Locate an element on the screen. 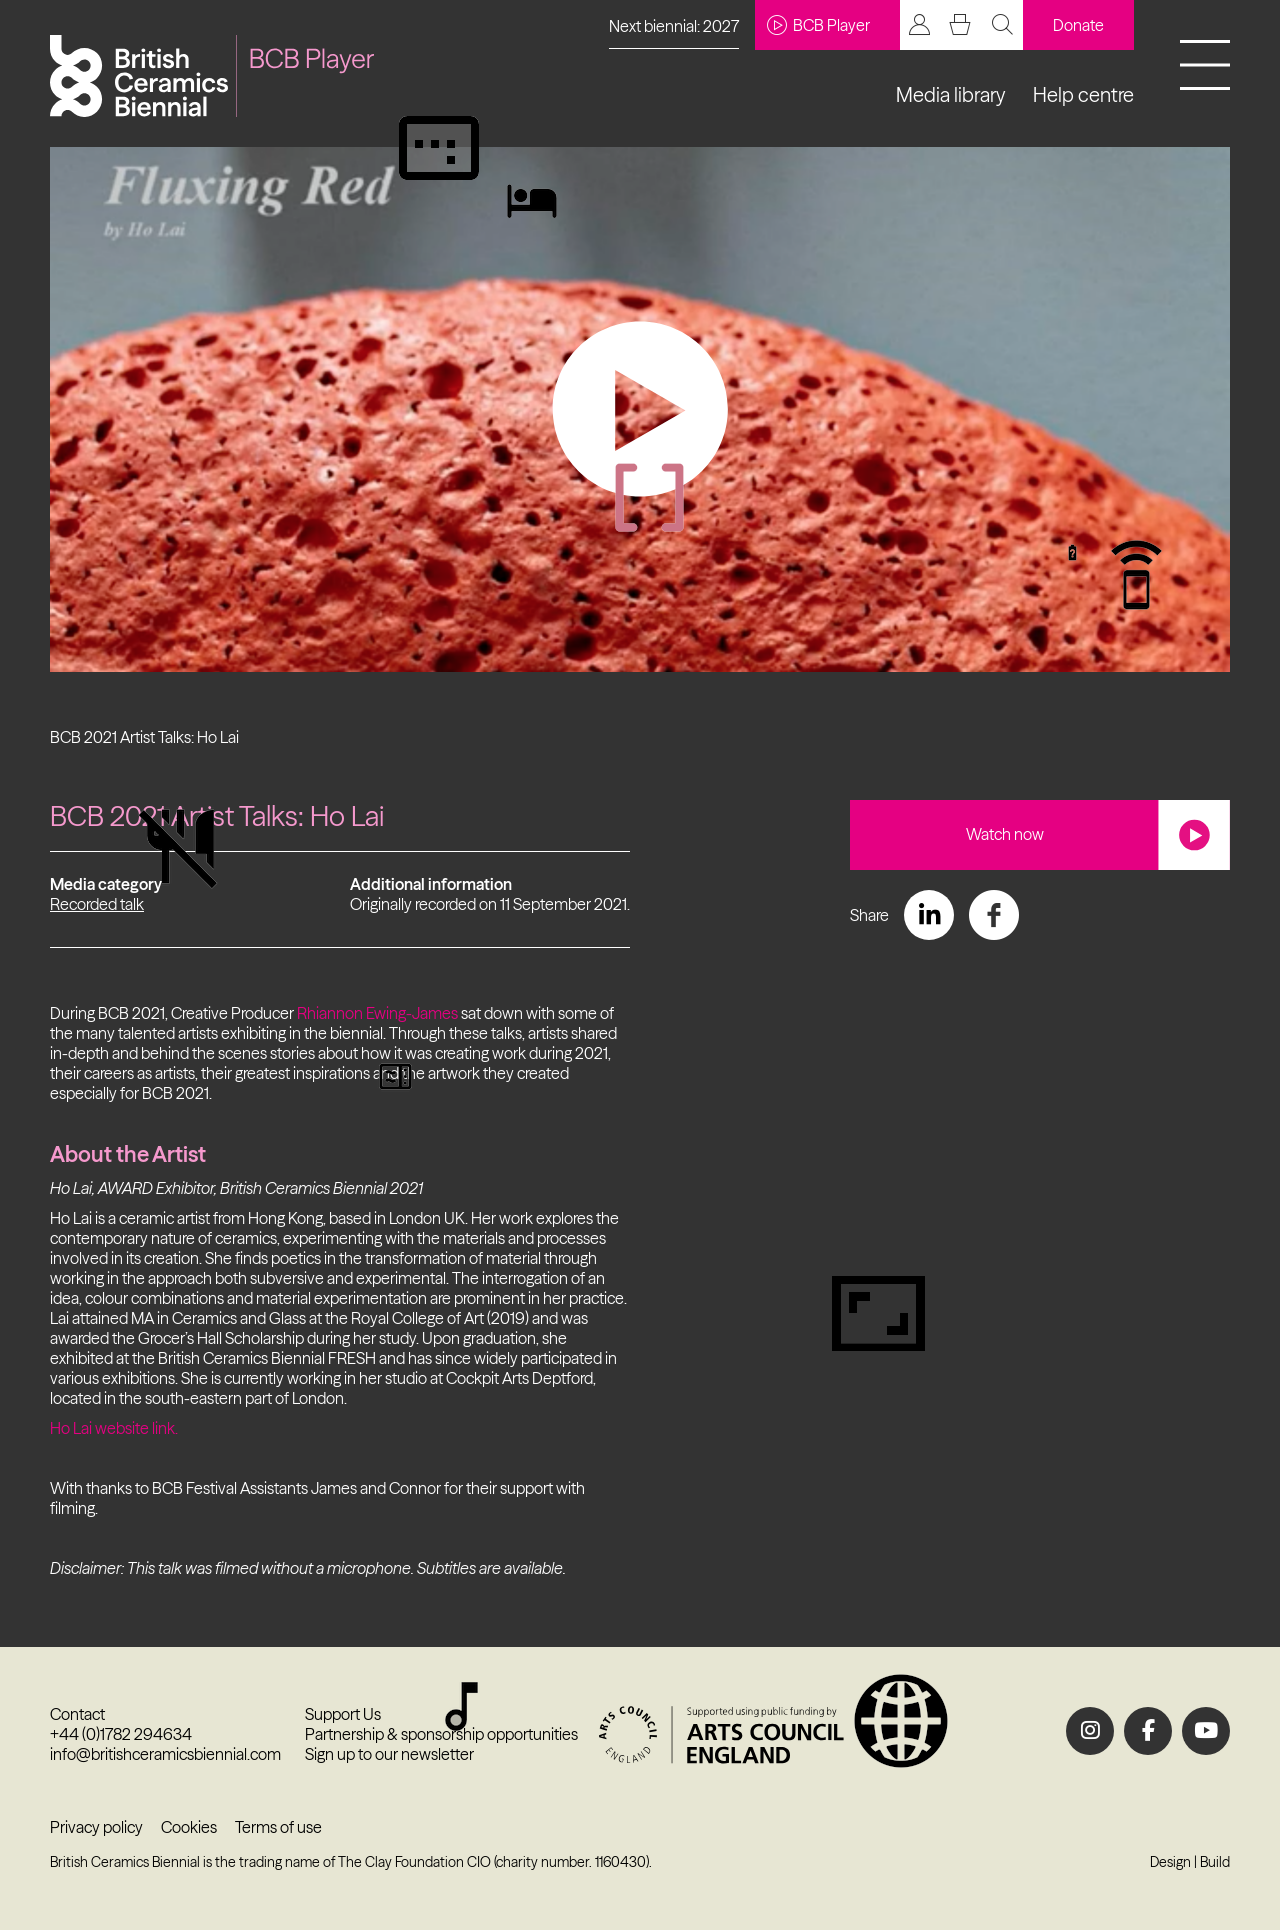 This screenshot has width=1280, height=1930. adjust image aspect ratio settings is located at coordinates (439, 148).